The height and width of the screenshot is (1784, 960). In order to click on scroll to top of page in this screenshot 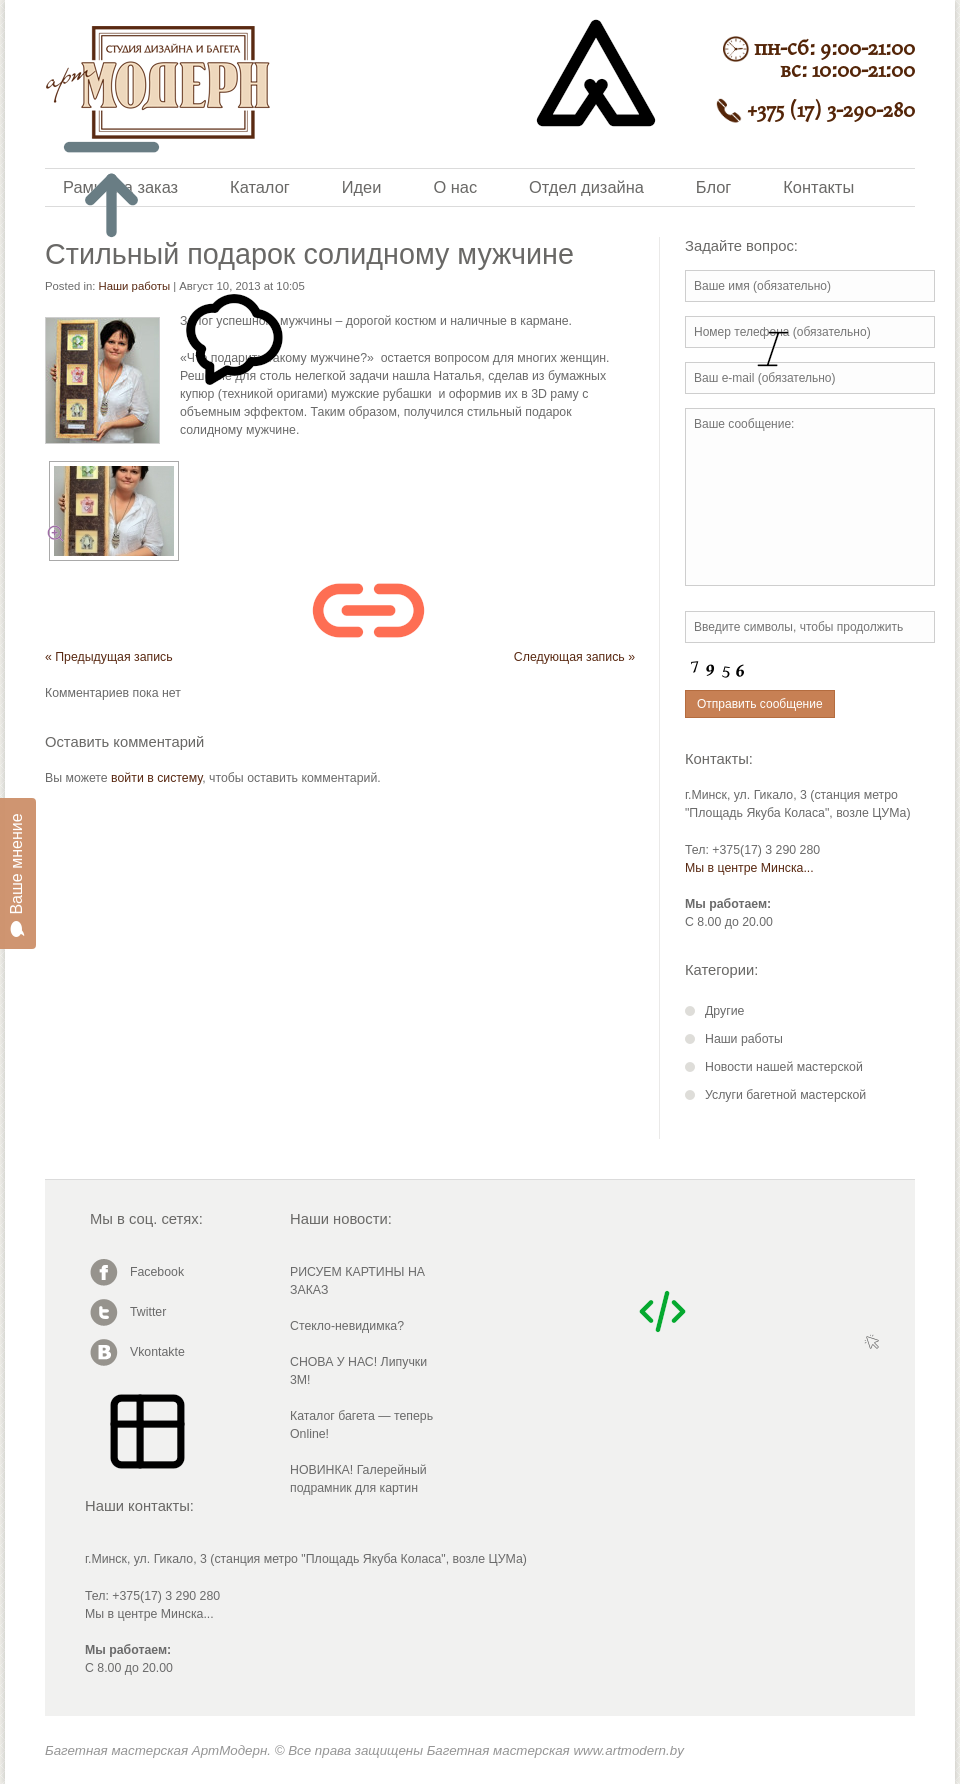, I will do `click(111, 189)`.